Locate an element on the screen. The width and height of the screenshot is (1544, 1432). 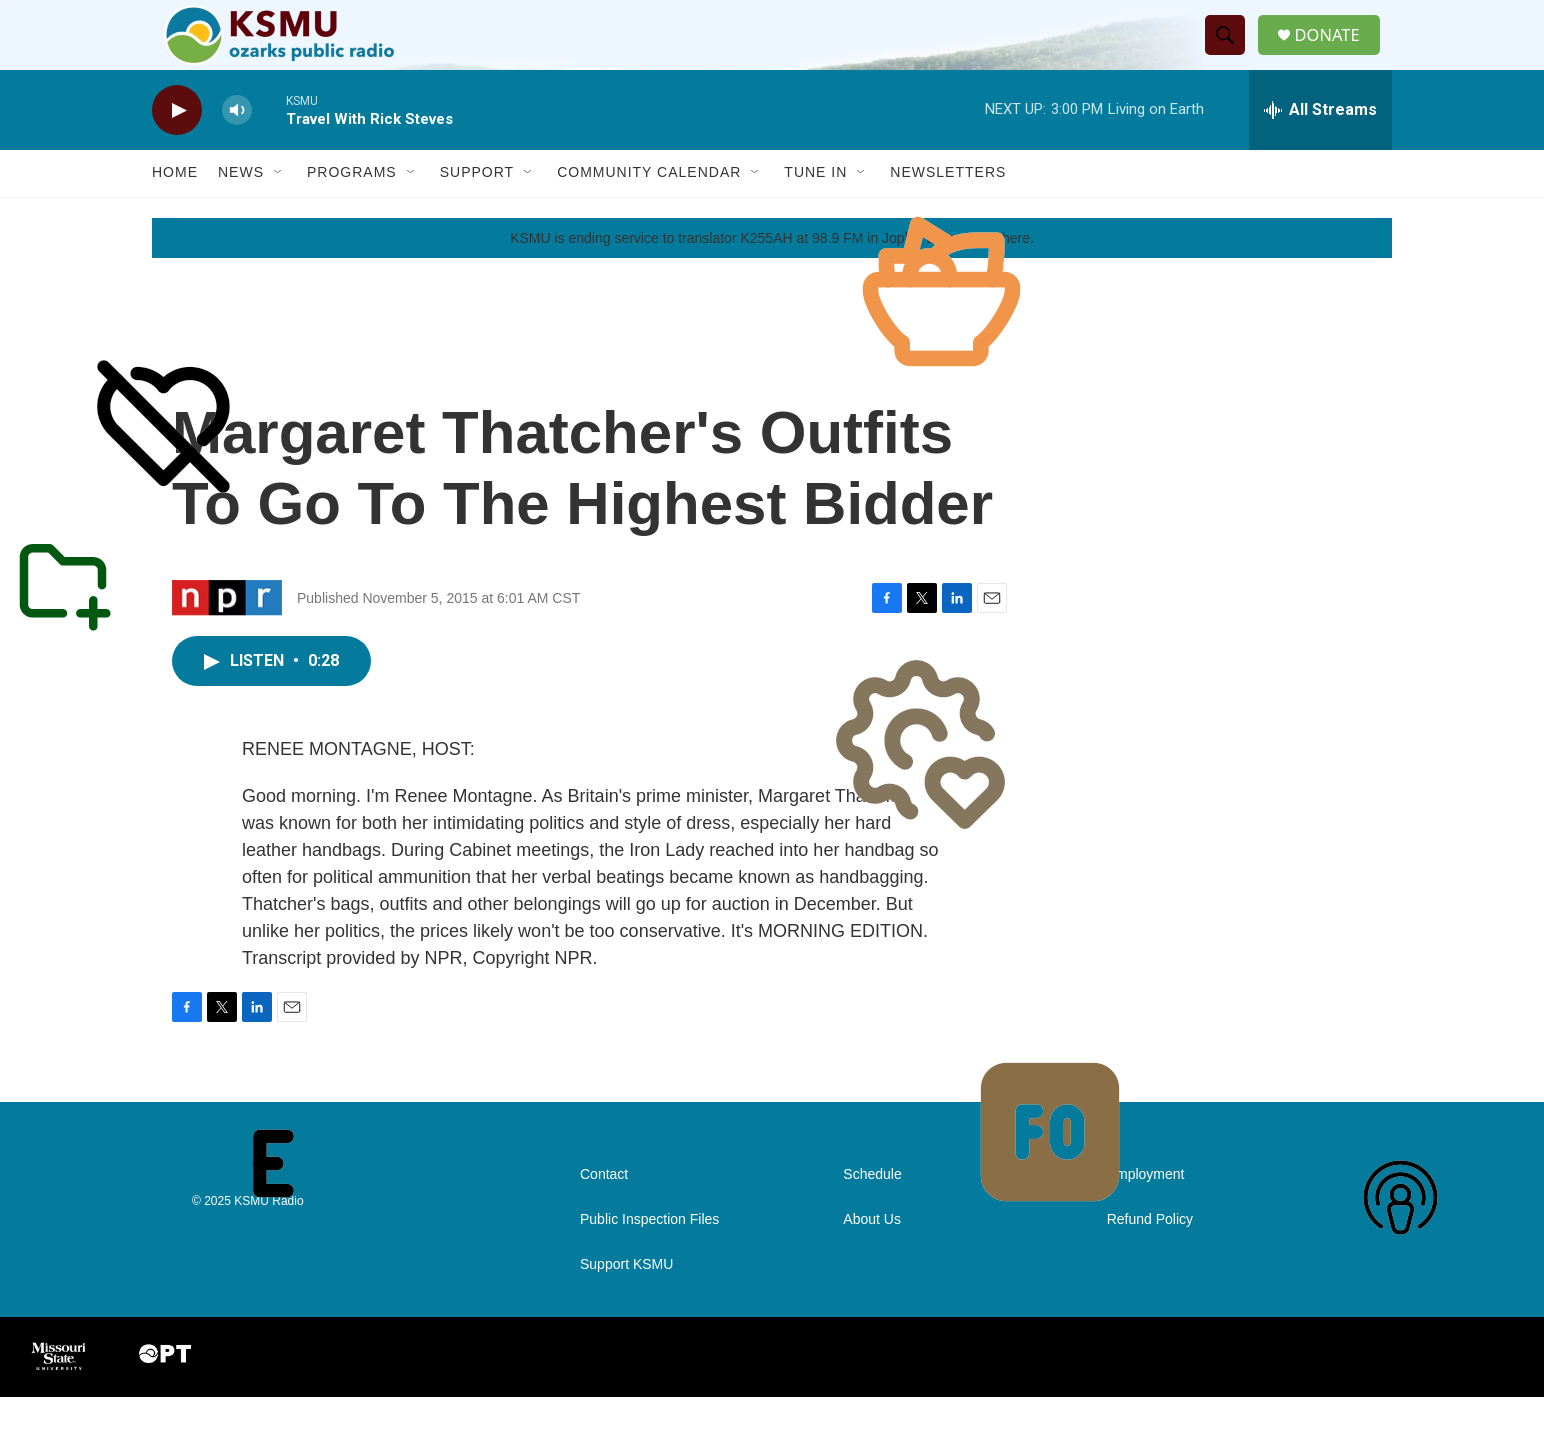
customize your favorites or liked items settings is located at coordinates (916, 740).